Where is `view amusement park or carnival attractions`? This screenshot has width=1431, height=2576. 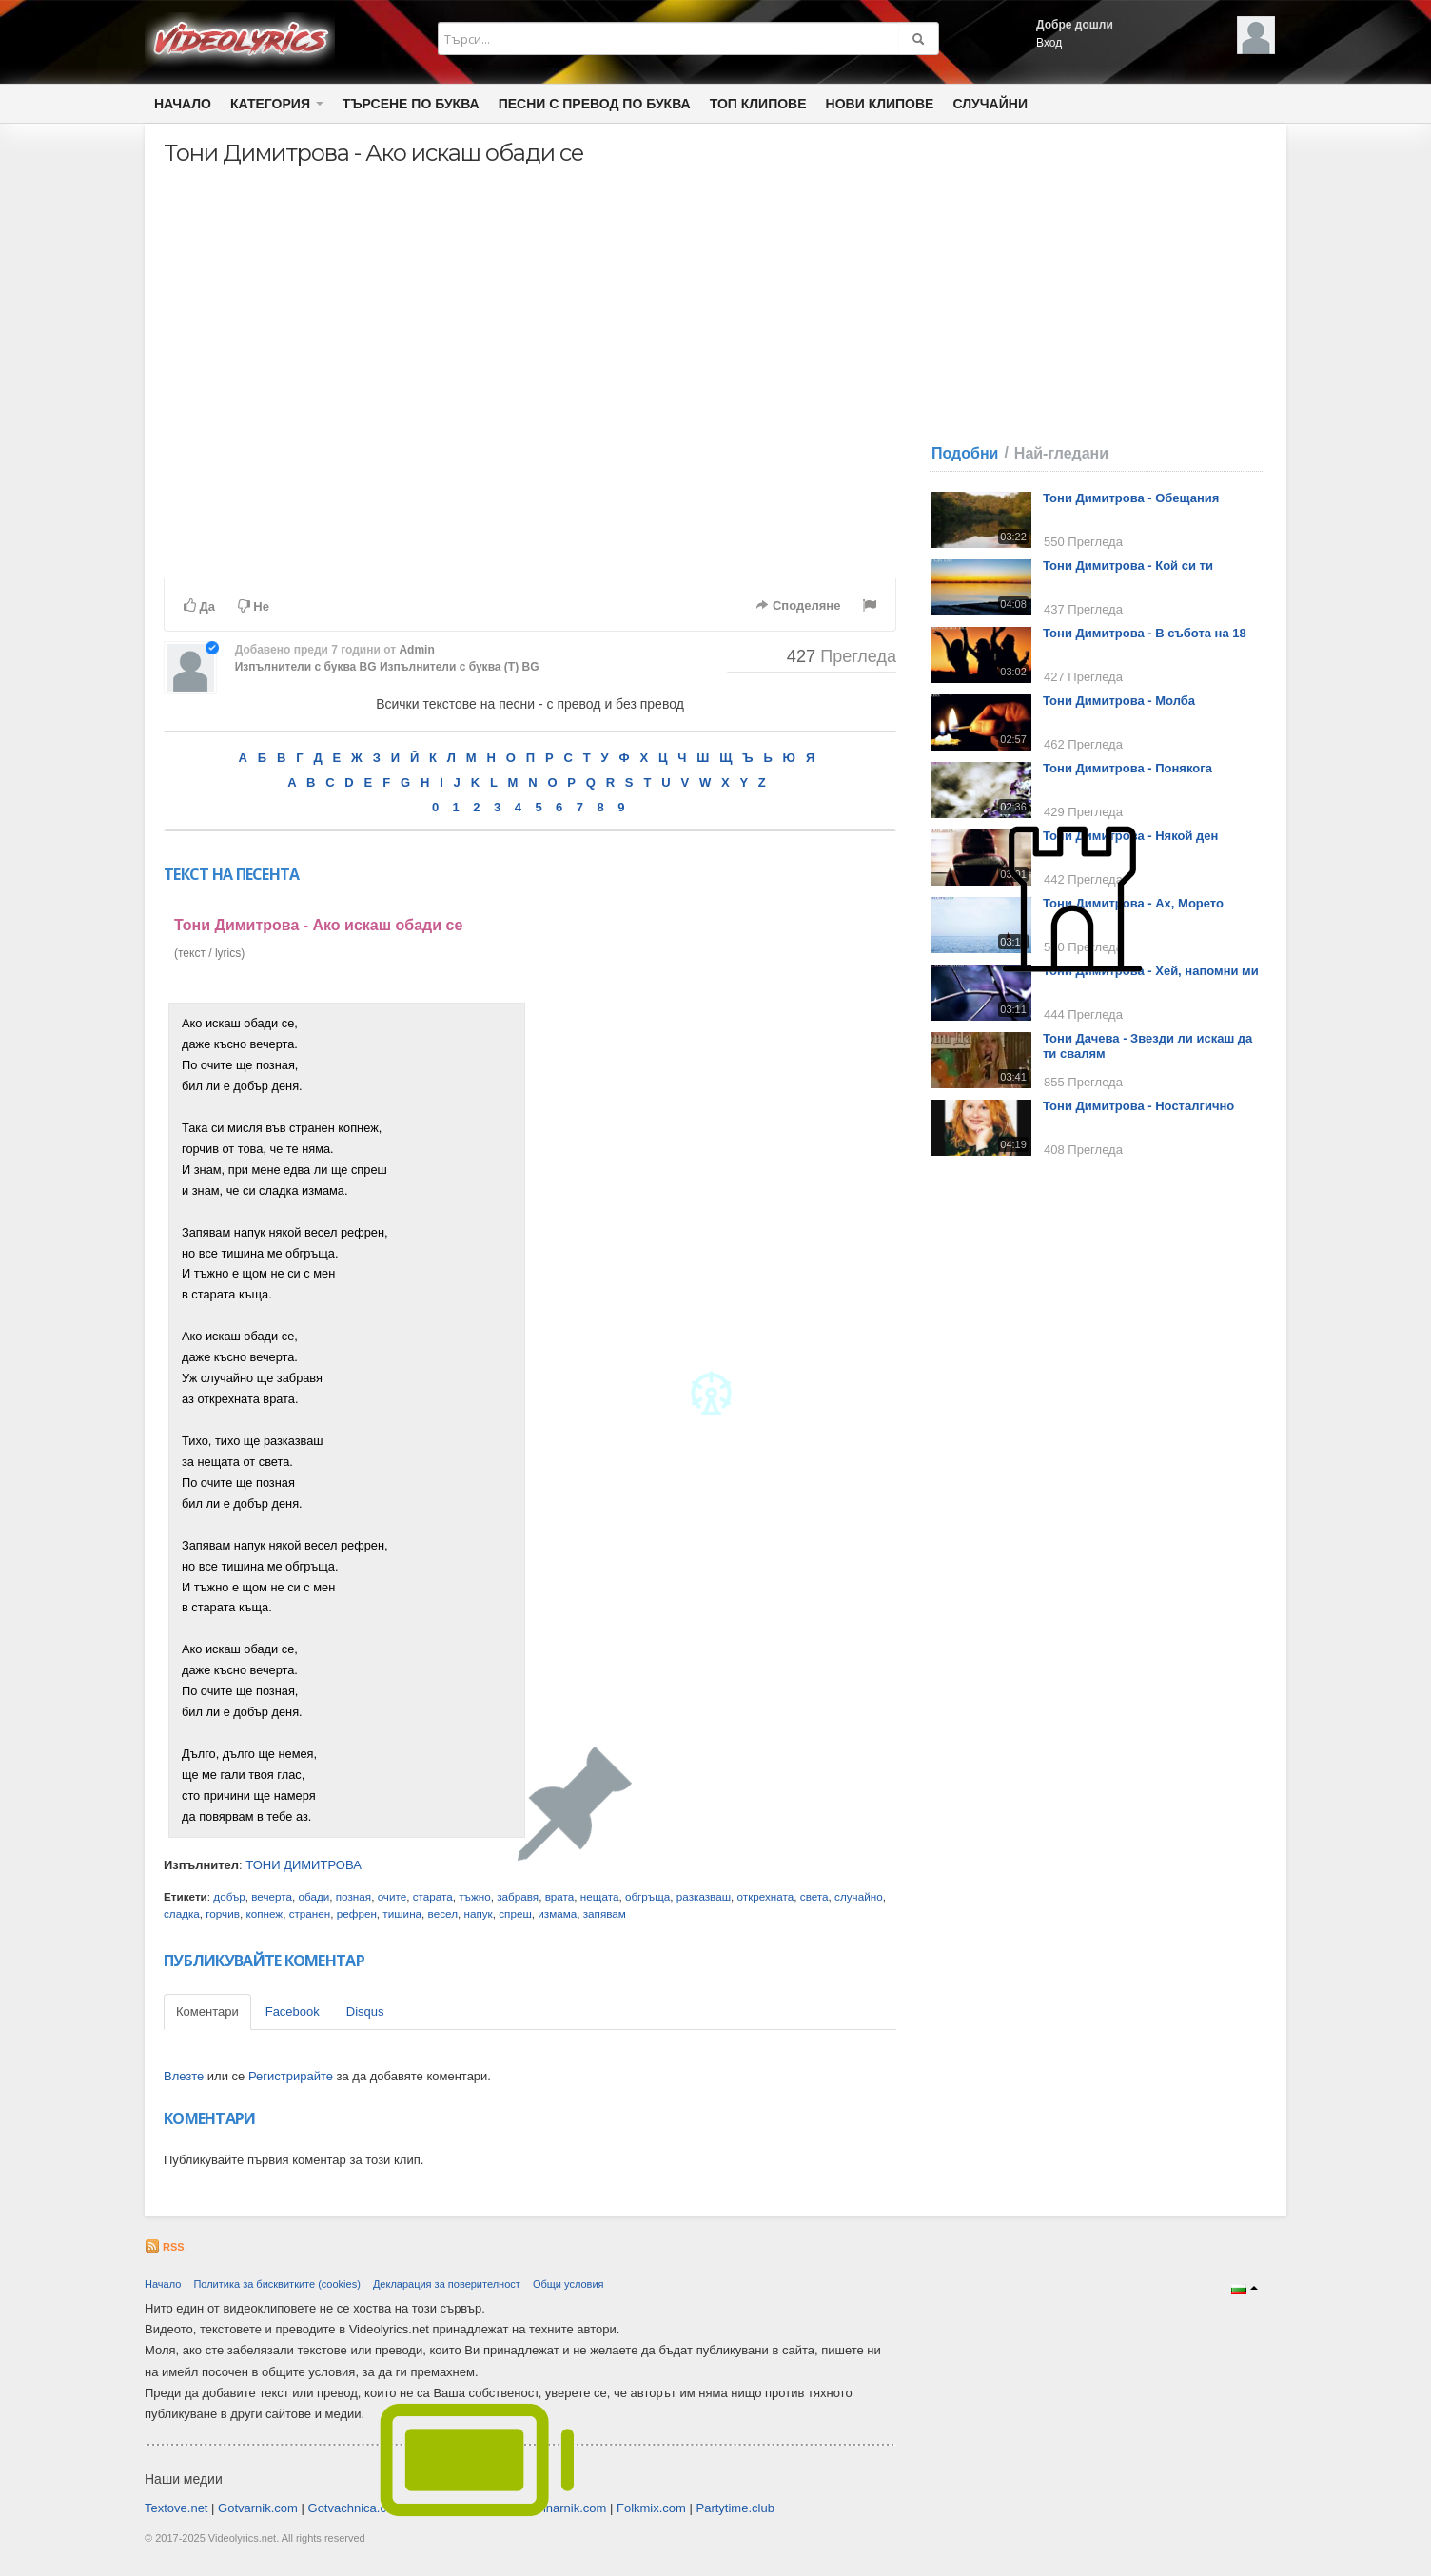 view amusement park or carnival attractions is located at coordinates (711, 1393).